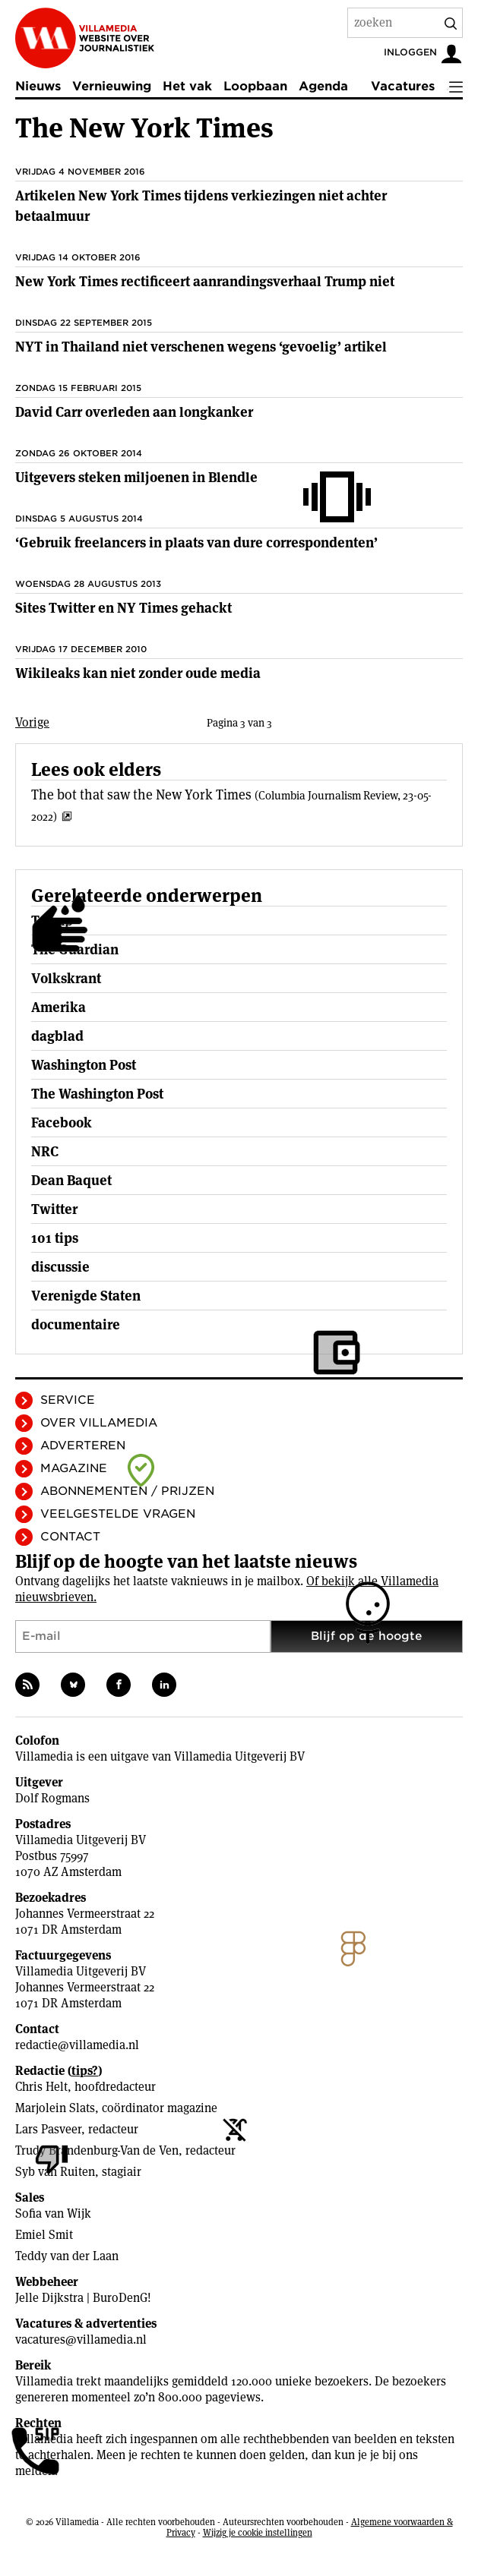 The width and height of the screenshot is (478, 2576). What do you see at coordinates (337, 497) in the screenshot?
I see `enable vibration mode for notifications` at bounding box center [337, 497].